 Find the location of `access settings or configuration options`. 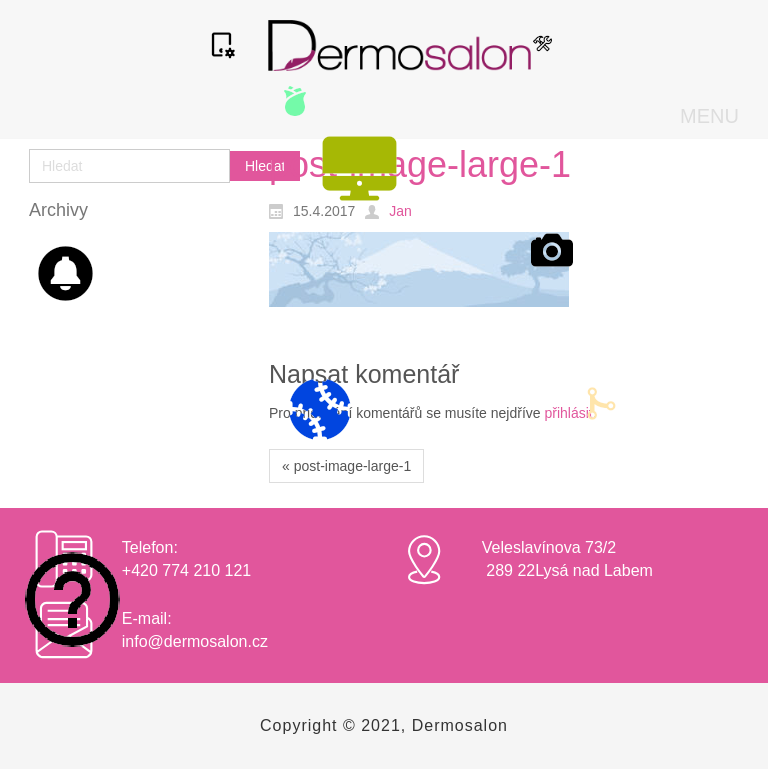

access settings or configuration options is located at coordinates (542, 43).